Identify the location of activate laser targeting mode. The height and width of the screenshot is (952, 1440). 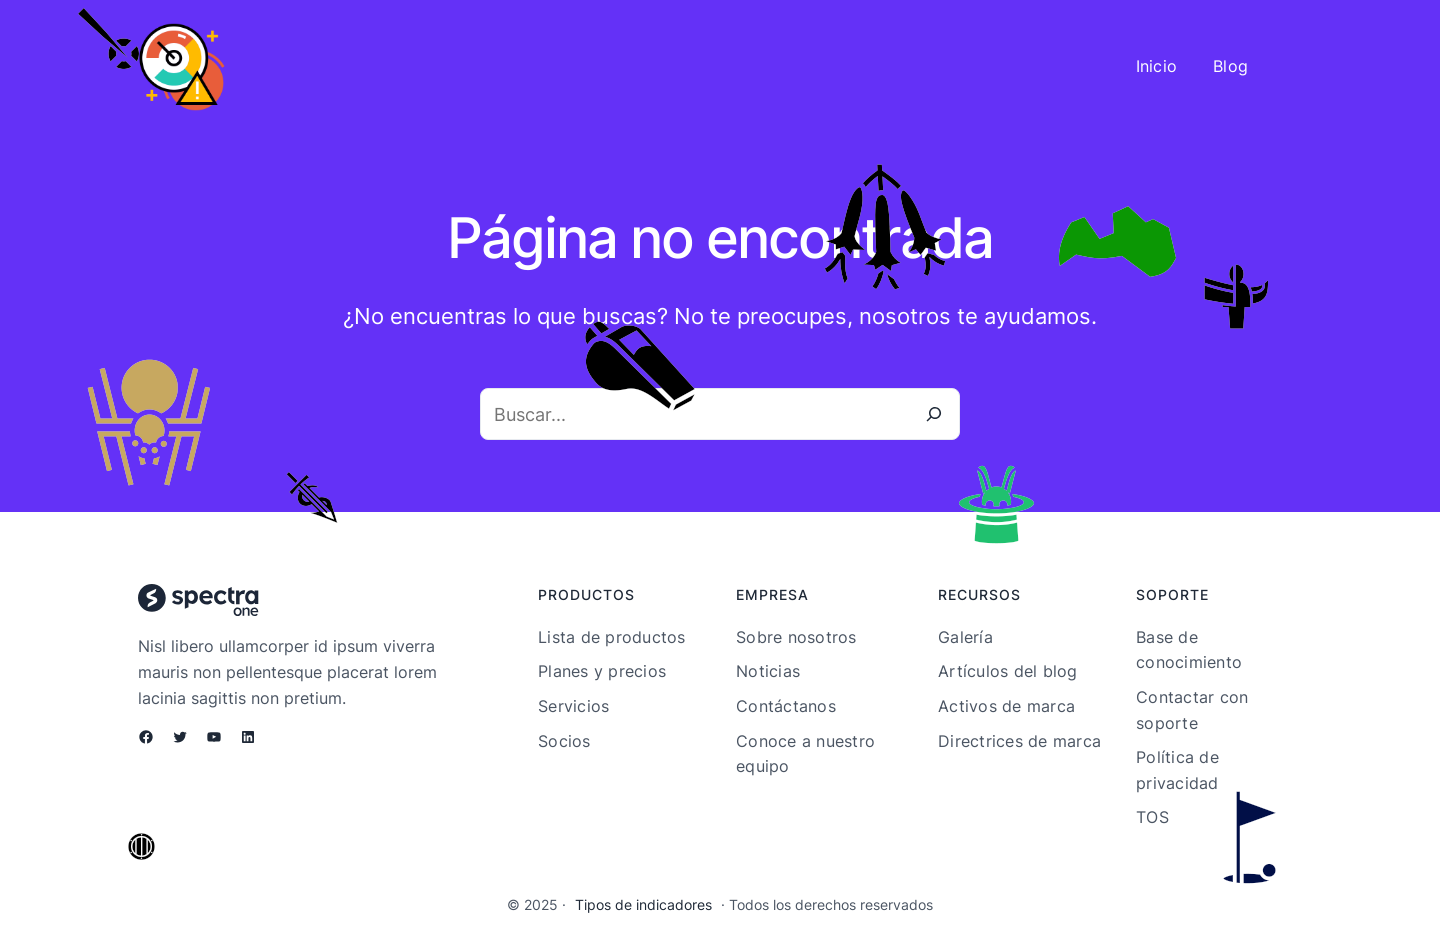
(108, 38).